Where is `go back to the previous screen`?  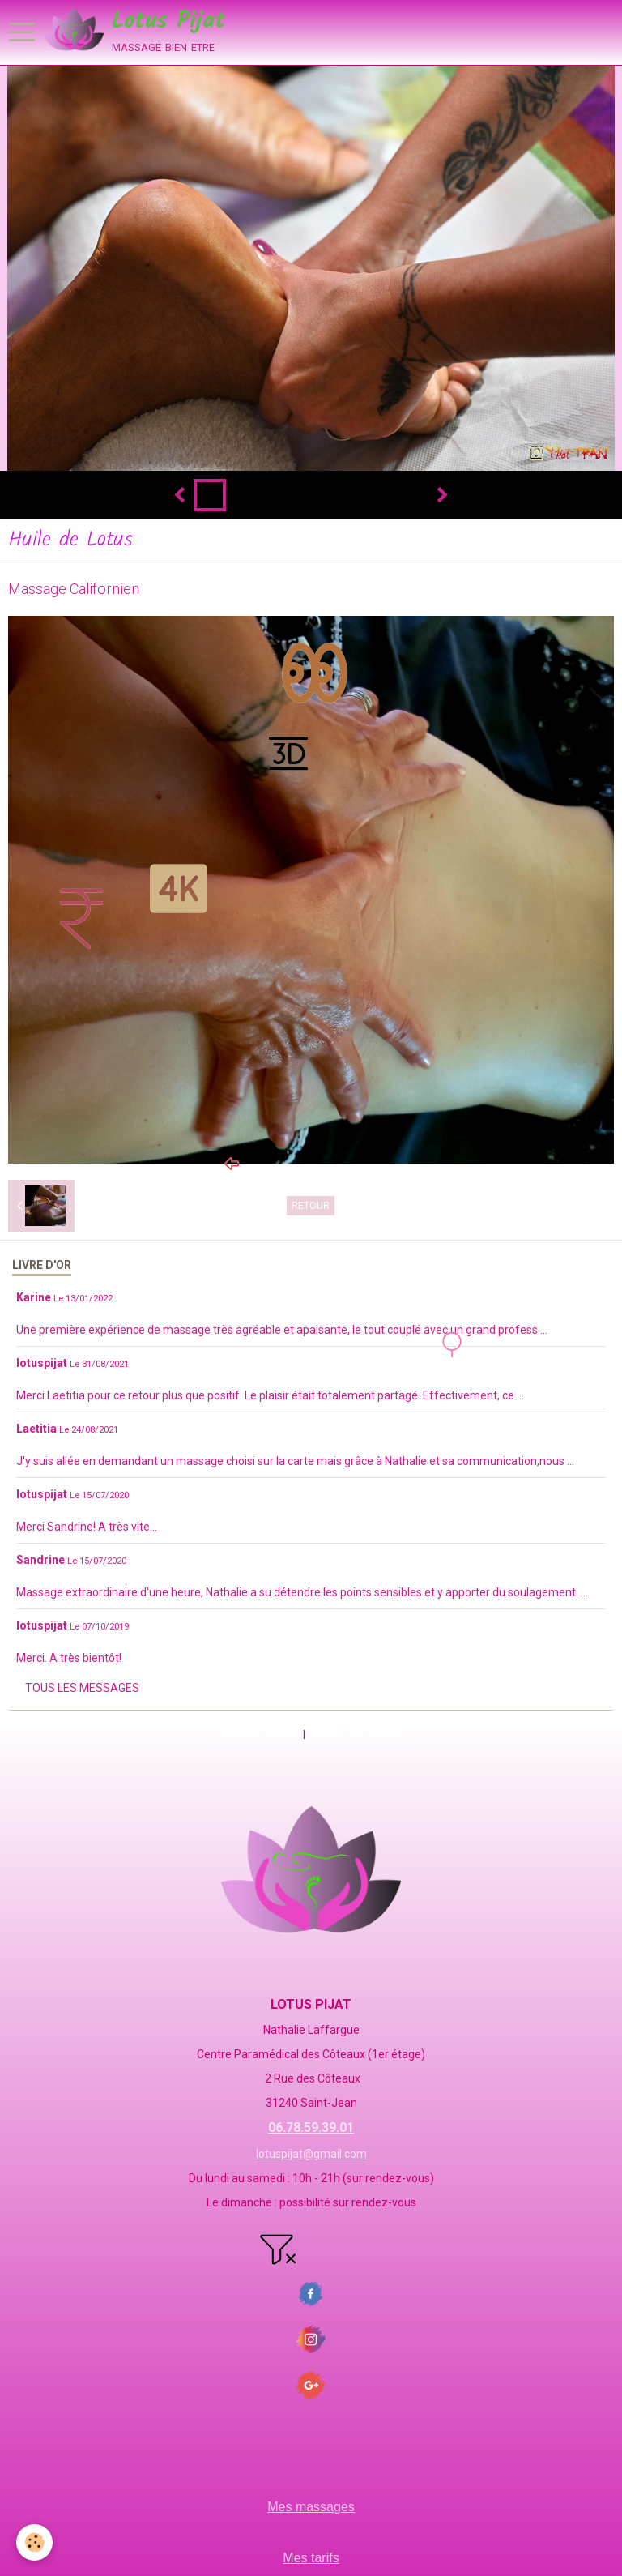 go back to the previous screen is located at coordinates (232, 1164).